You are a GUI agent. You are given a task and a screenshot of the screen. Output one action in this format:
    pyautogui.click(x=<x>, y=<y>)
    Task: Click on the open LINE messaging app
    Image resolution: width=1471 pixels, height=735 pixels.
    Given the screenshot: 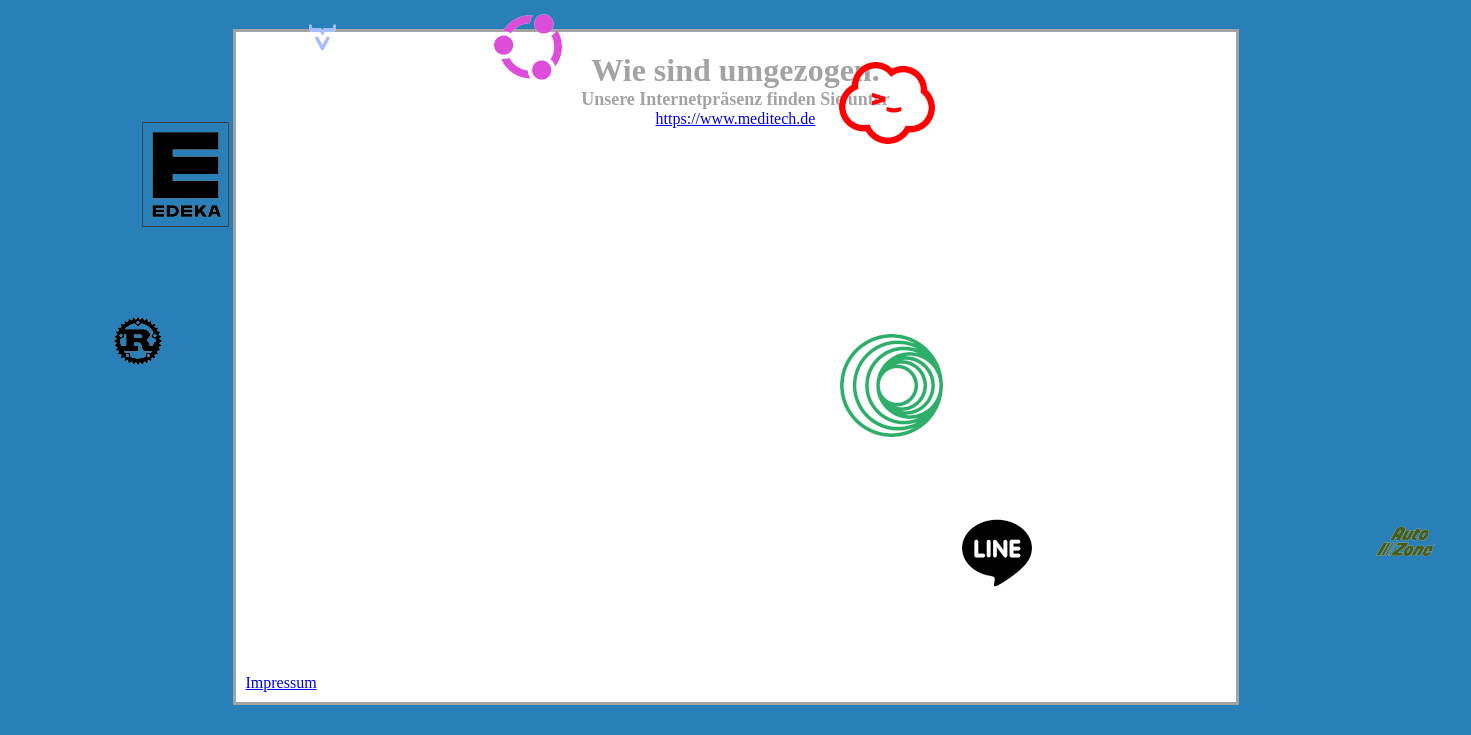 What is the action you would take?
    pyautogui.click(x=997, y=553)
    